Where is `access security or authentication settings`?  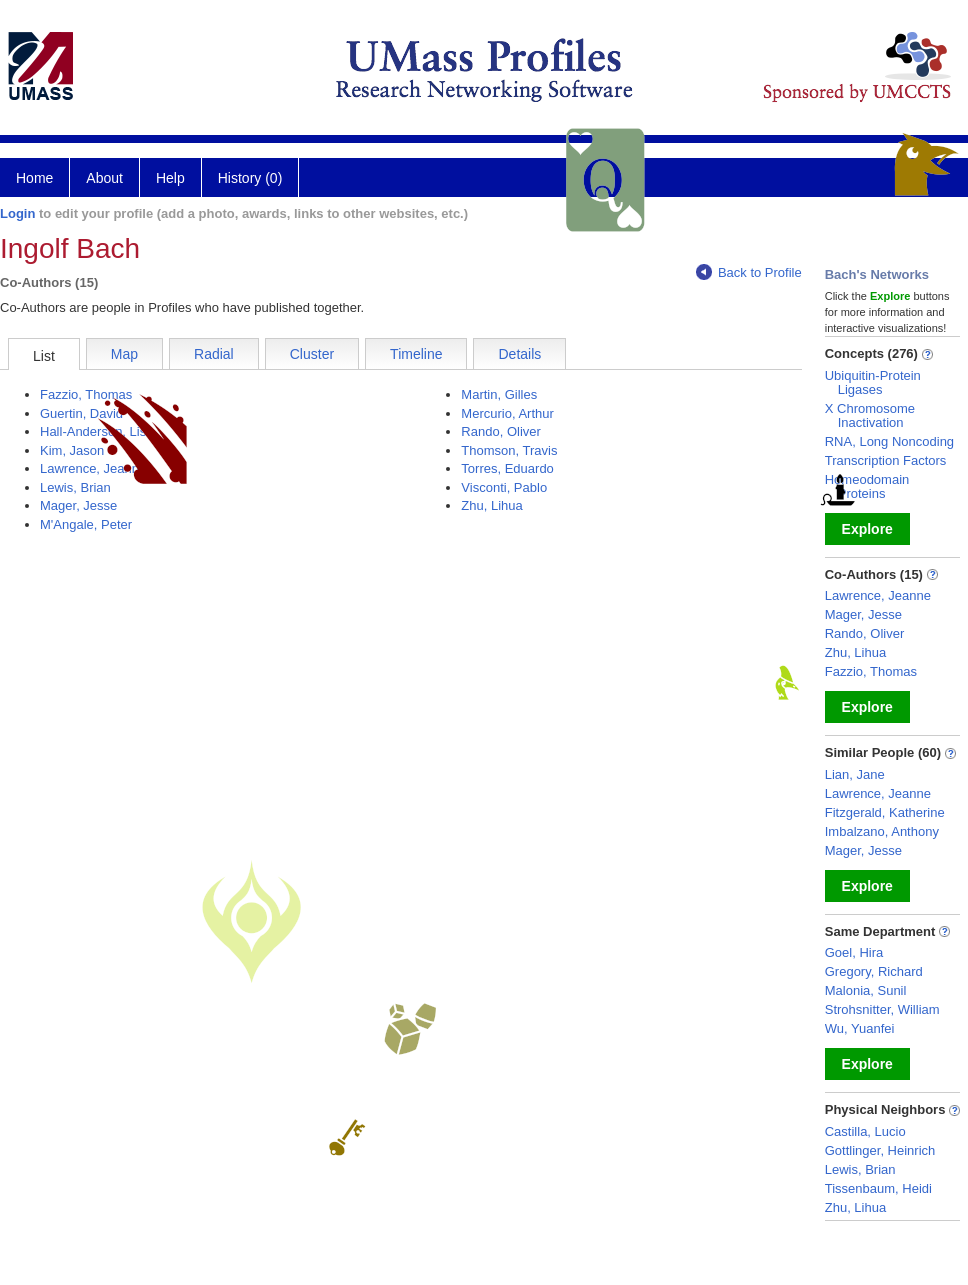 access security or authentication settings is located at coordinates (347, 1137).